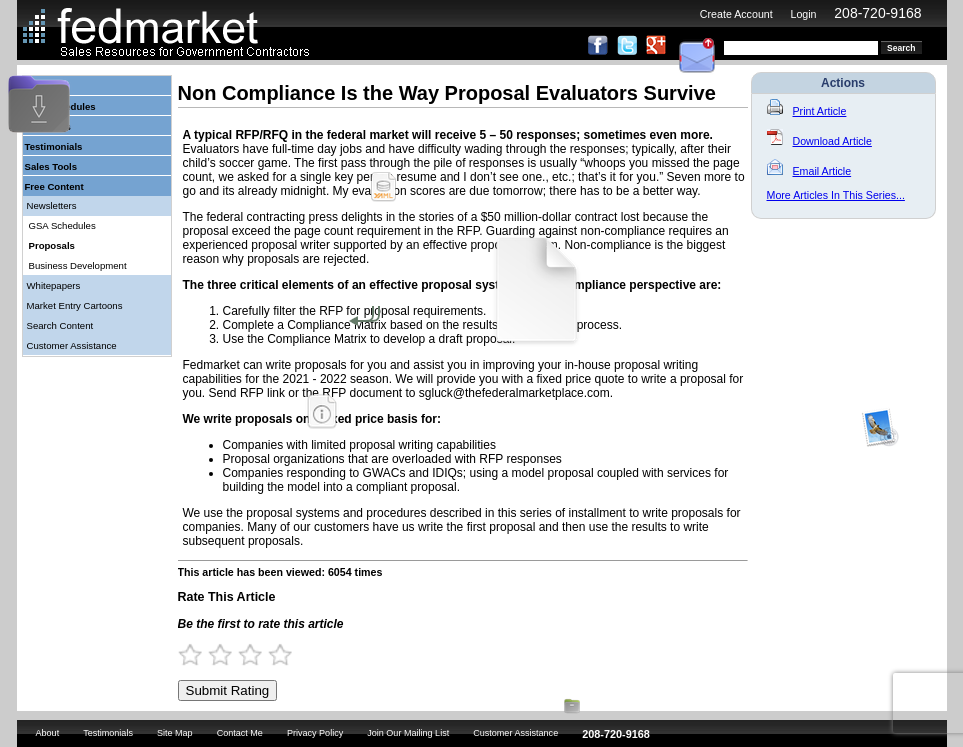 Image resolution: width=963 pixels, height=747 pixels. I want to click on open the file manager app, so click(572, 706).